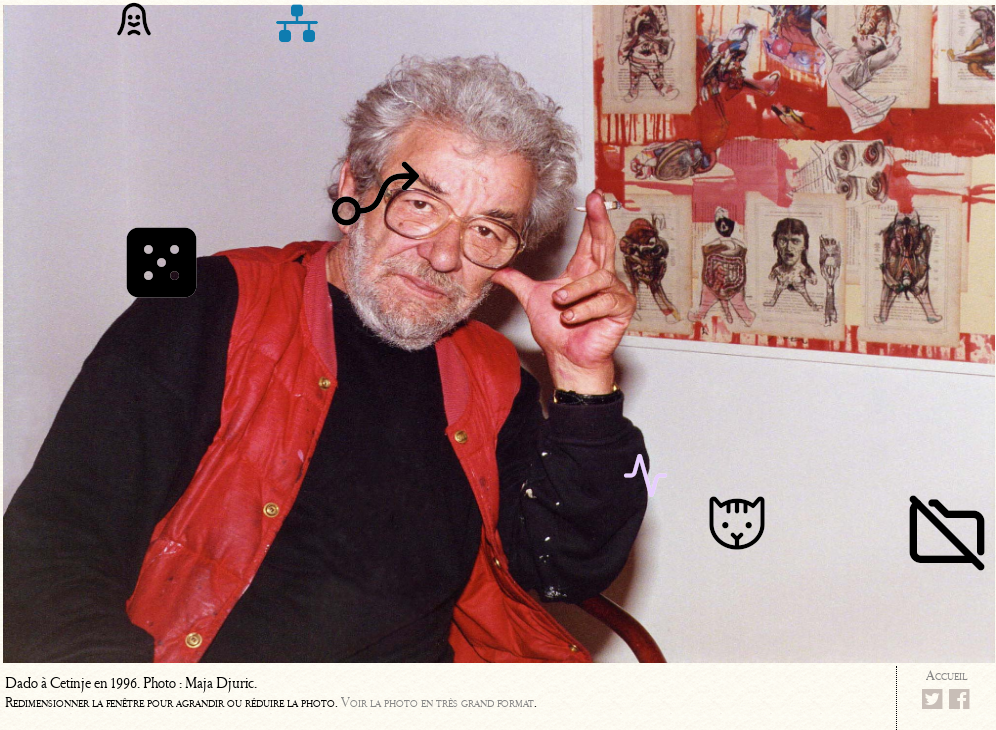 This screenshot has height=730, width=996. What do you see at coordinates (645, 475) in the screenshot?
I see `view activity or health metrics` at bounding box center [645, 475].